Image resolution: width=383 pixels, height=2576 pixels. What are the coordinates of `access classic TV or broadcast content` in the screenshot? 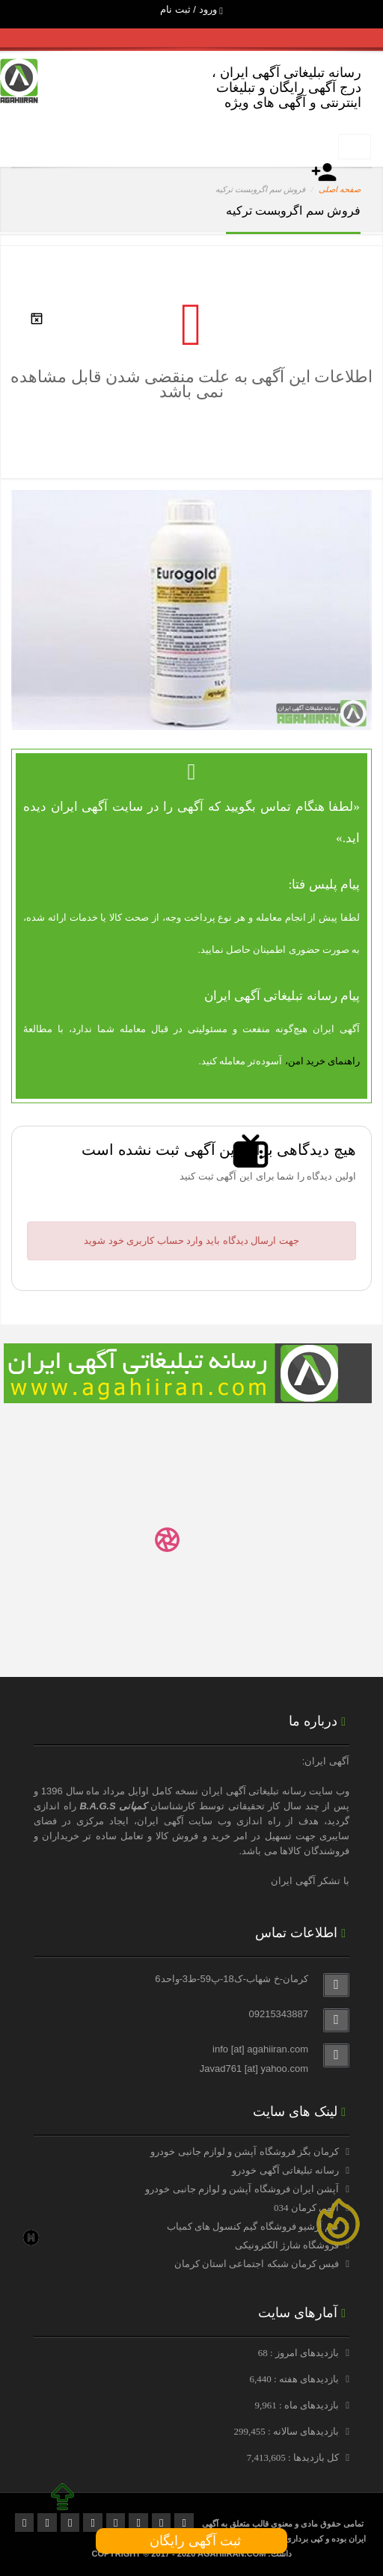 It's located at (251, 1152).